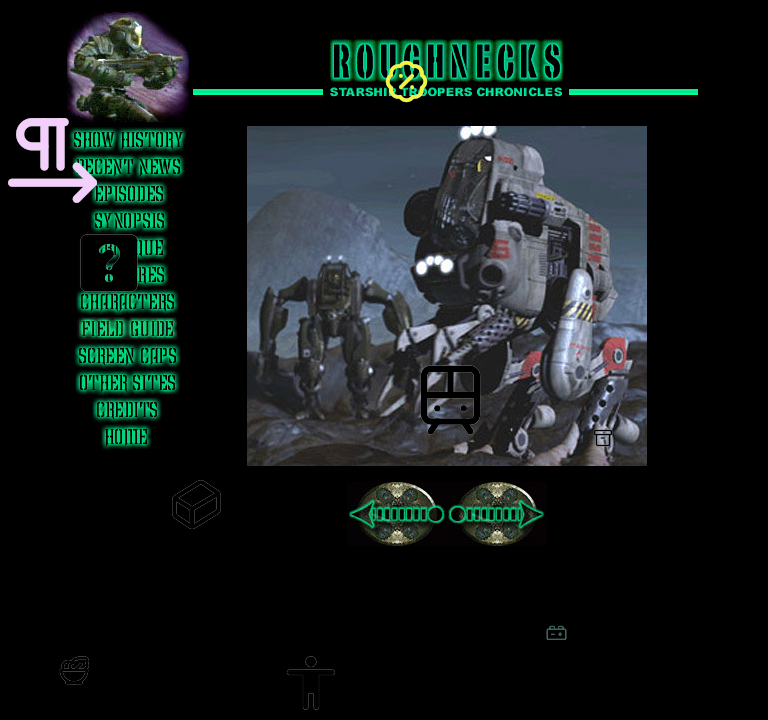 The height and width of the screenshot is (720, 768). Describe the element at coordinates (196, 504) in the screenshot. I see `view 3D object or model` at that location.